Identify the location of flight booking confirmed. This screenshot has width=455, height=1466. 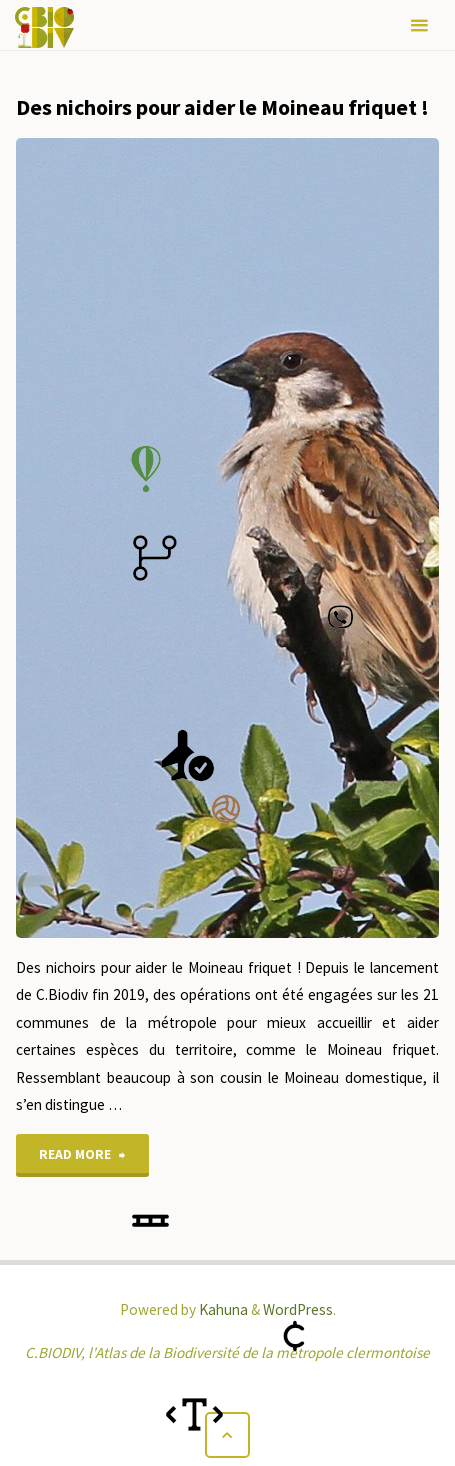
(185, 755).